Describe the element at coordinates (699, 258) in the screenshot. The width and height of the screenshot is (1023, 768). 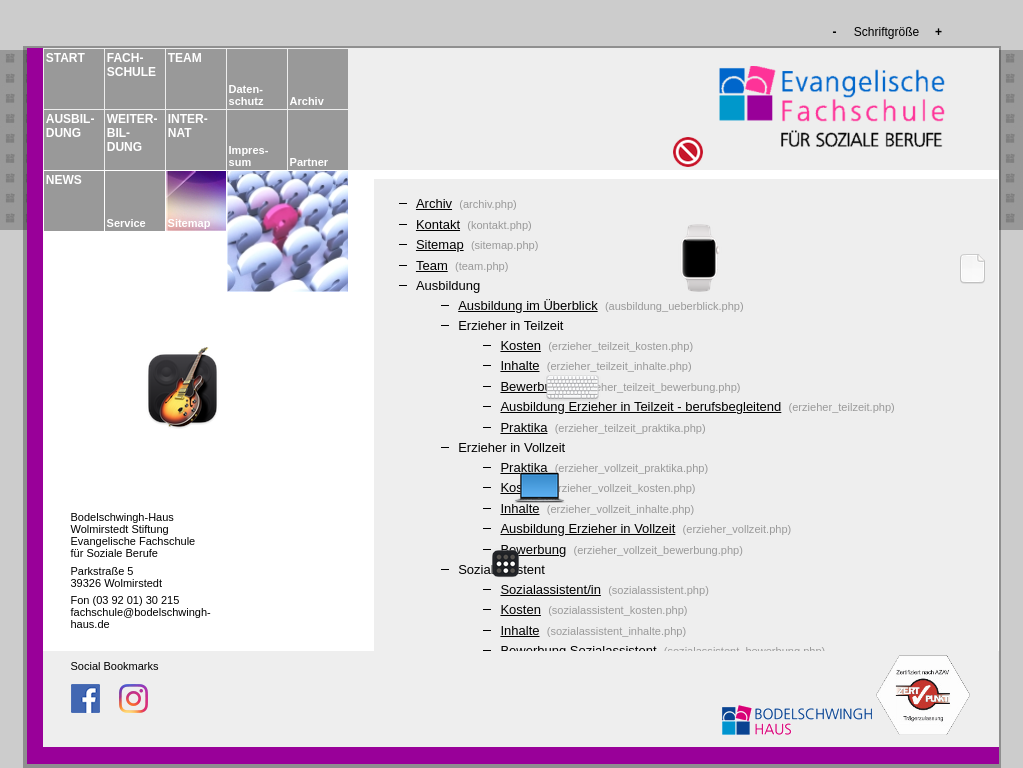
I see `manage your paired Apple Watch` at that location.